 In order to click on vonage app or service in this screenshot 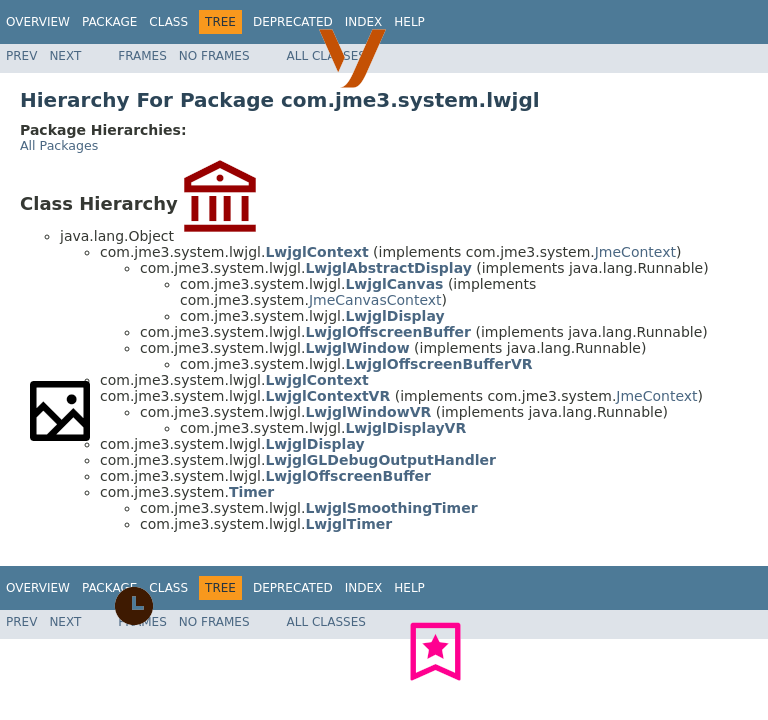, I will do `click(352, 58)`.